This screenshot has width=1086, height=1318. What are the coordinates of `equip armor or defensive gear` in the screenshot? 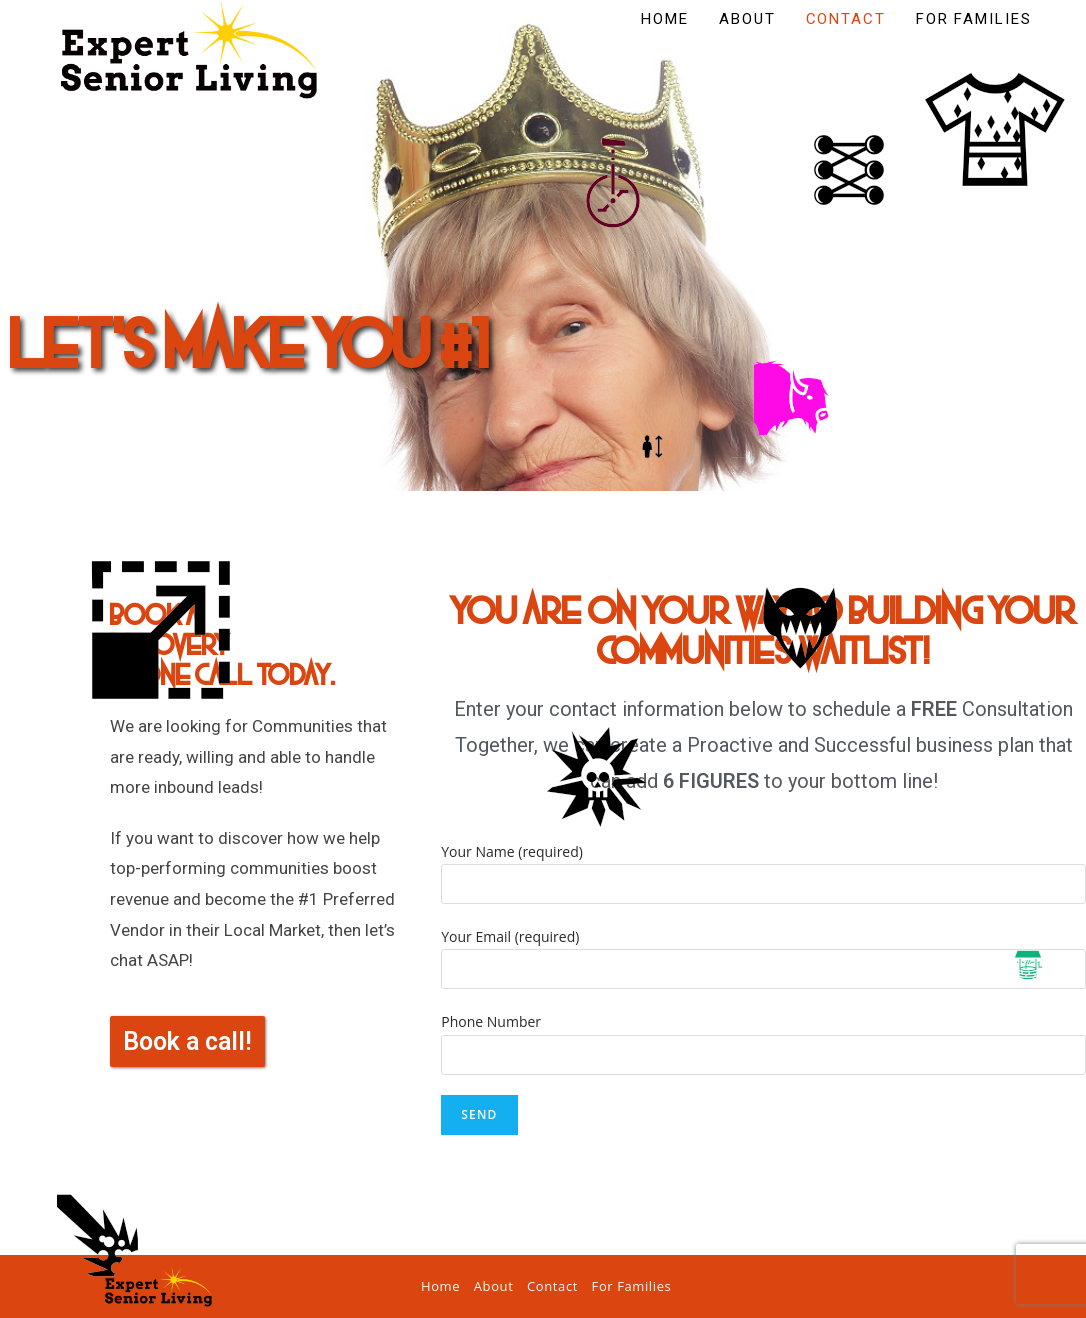 It's located at (995, 130).